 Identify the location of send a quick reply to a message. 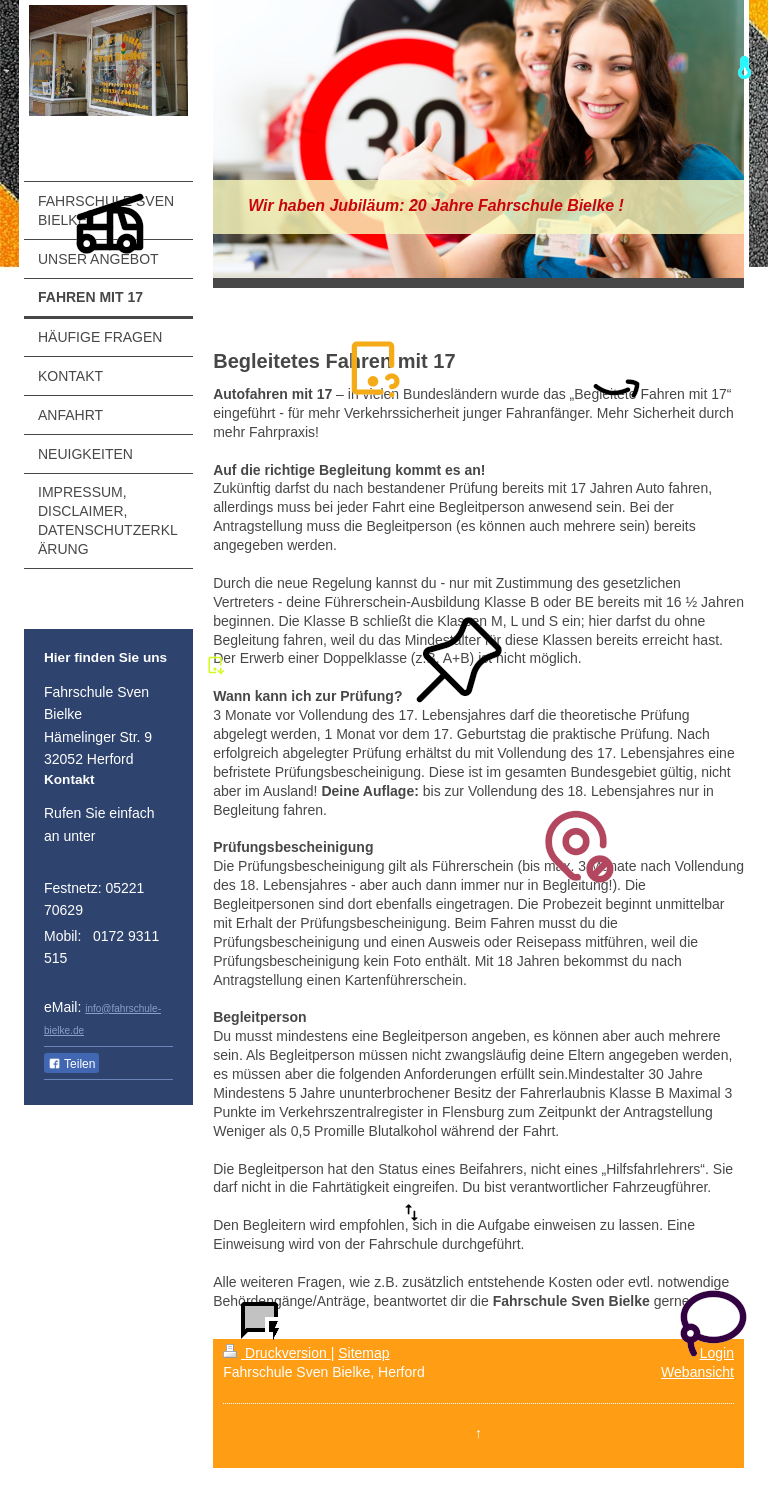
(259, 1320).